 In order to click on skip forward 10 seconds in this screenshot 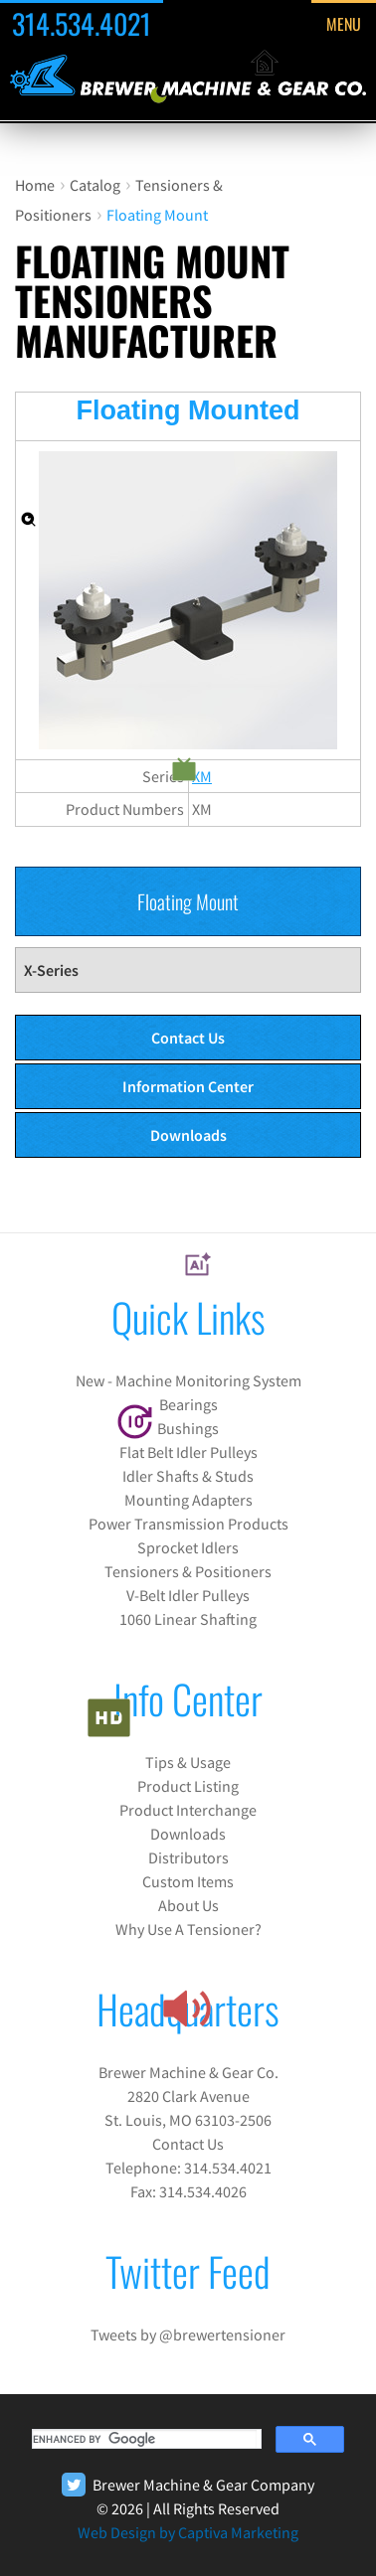, I will do `click(134, 1421)`.